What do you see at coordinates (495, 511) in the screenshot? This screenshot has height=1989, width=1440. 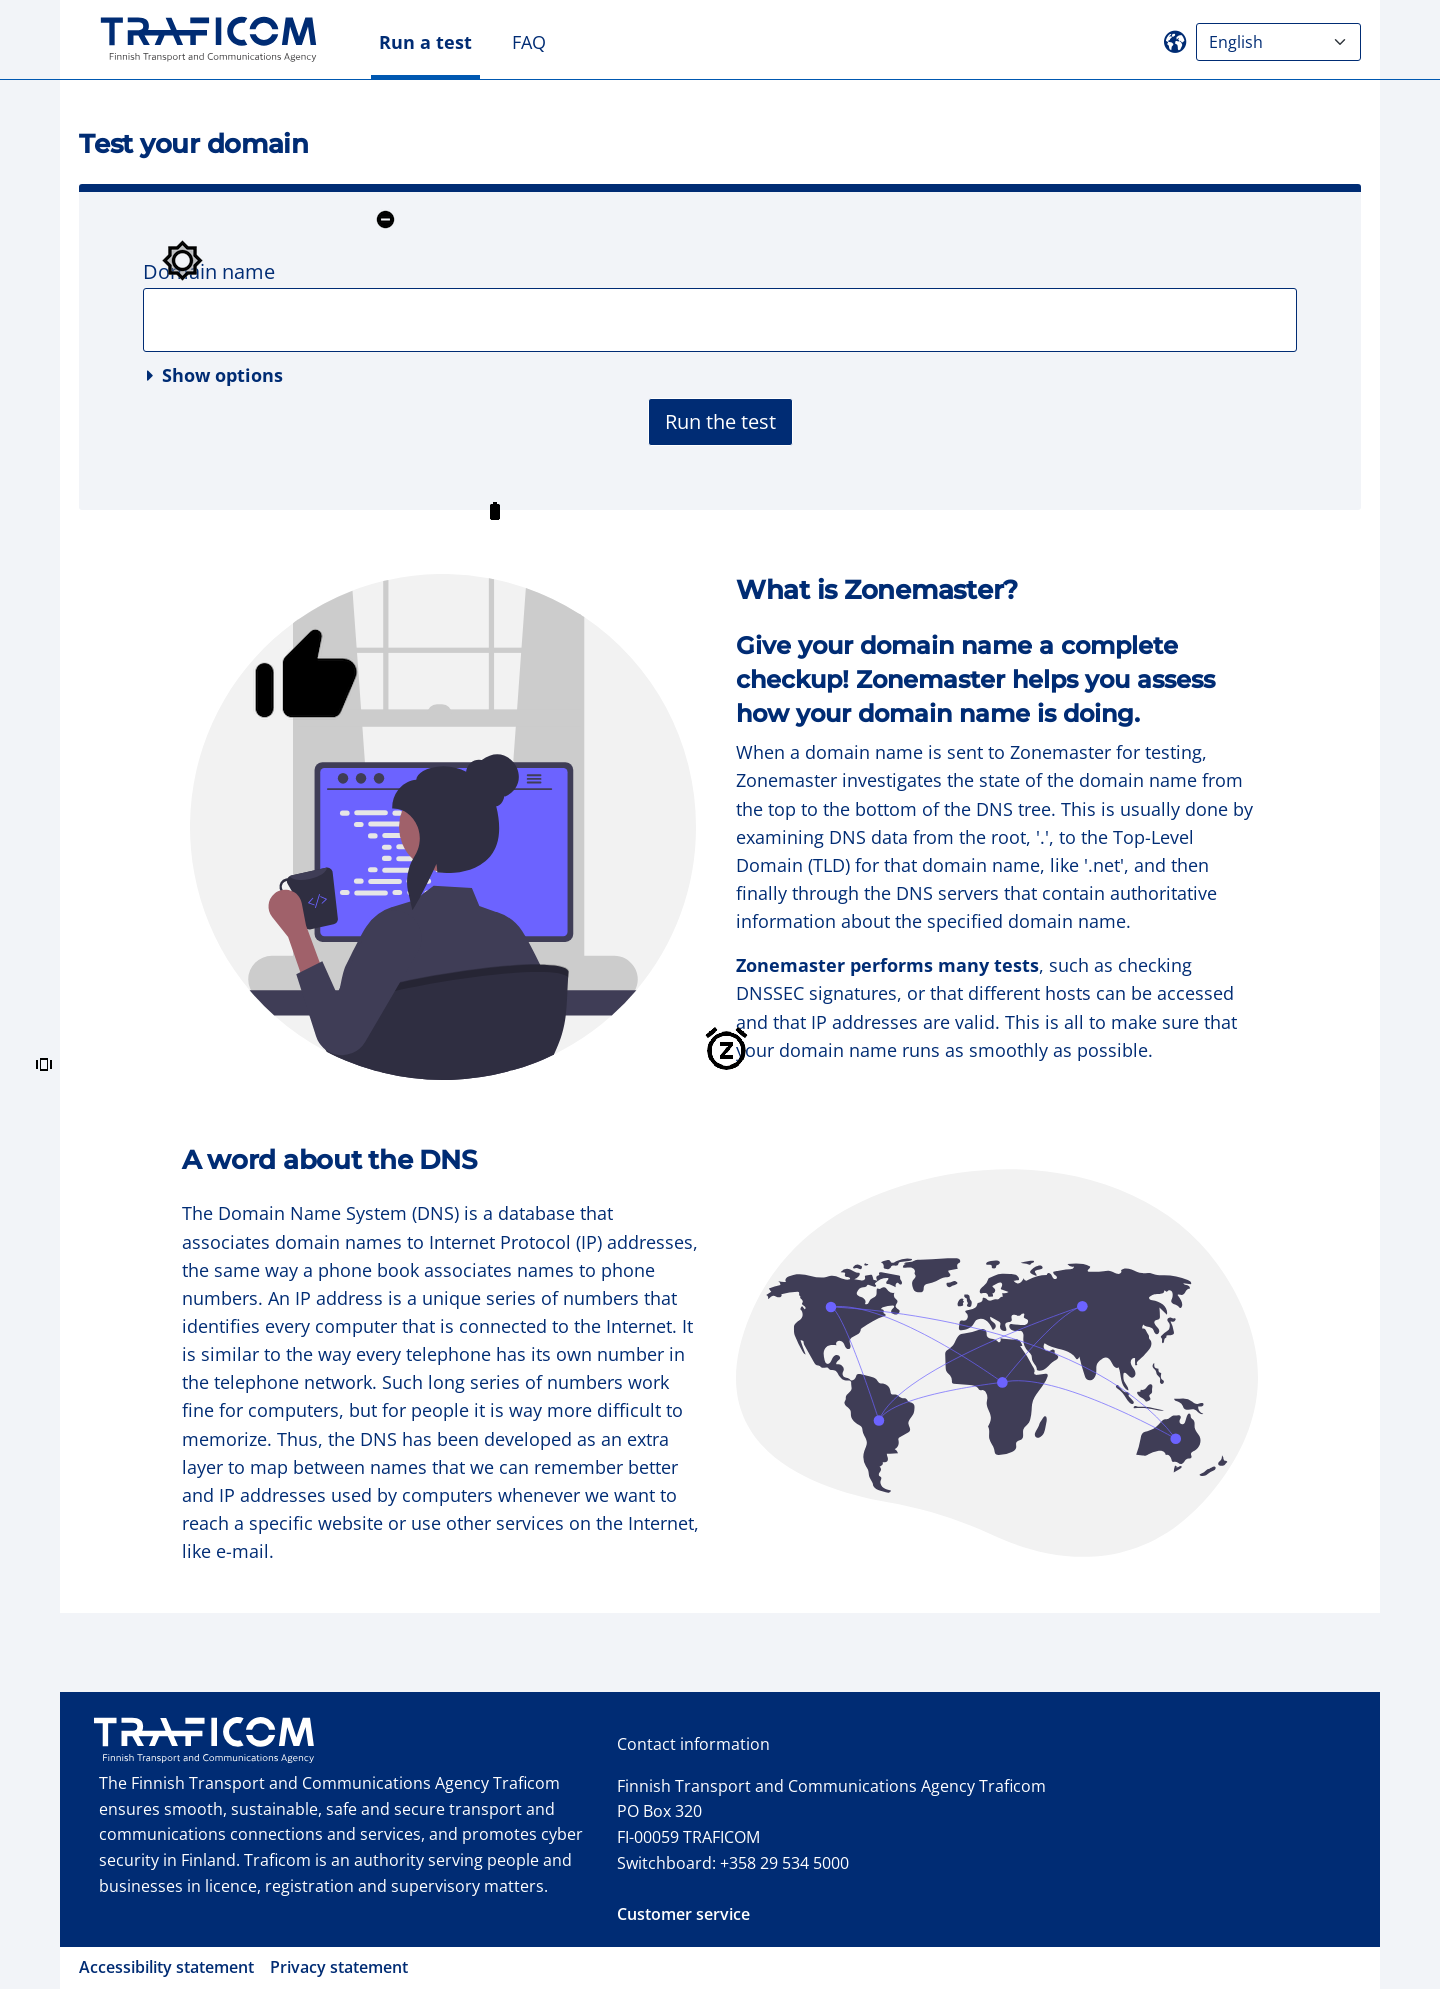 I see `indicates current battery level` at bounding box center [495, 511].